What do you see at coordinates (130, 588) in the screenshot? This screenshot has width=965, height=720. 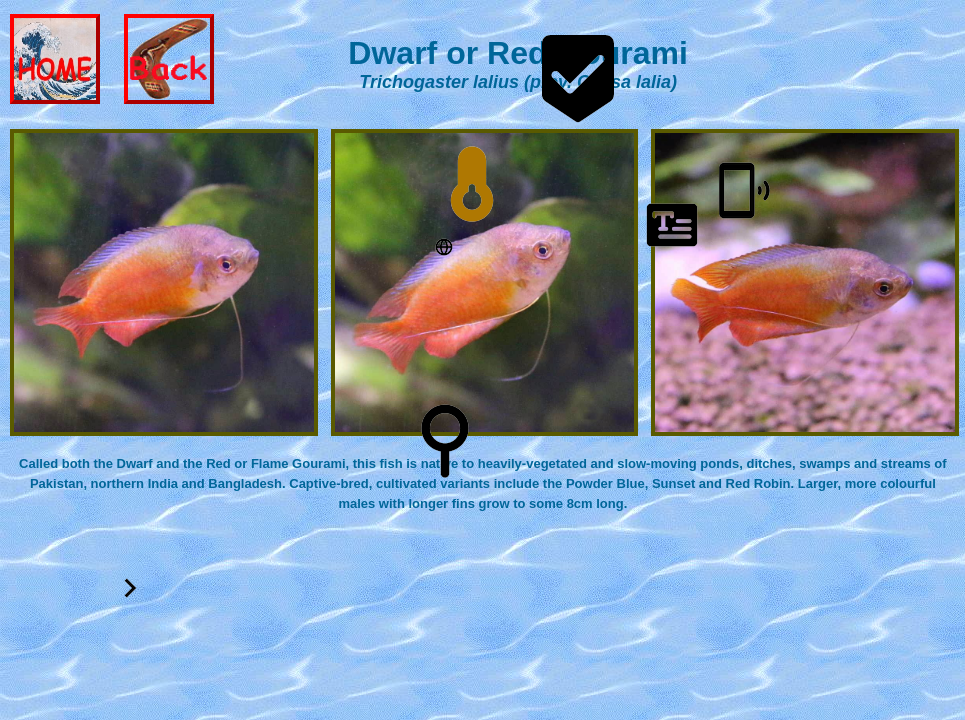 I see `navigate to the next item or page` at bounding box center [130, 588].